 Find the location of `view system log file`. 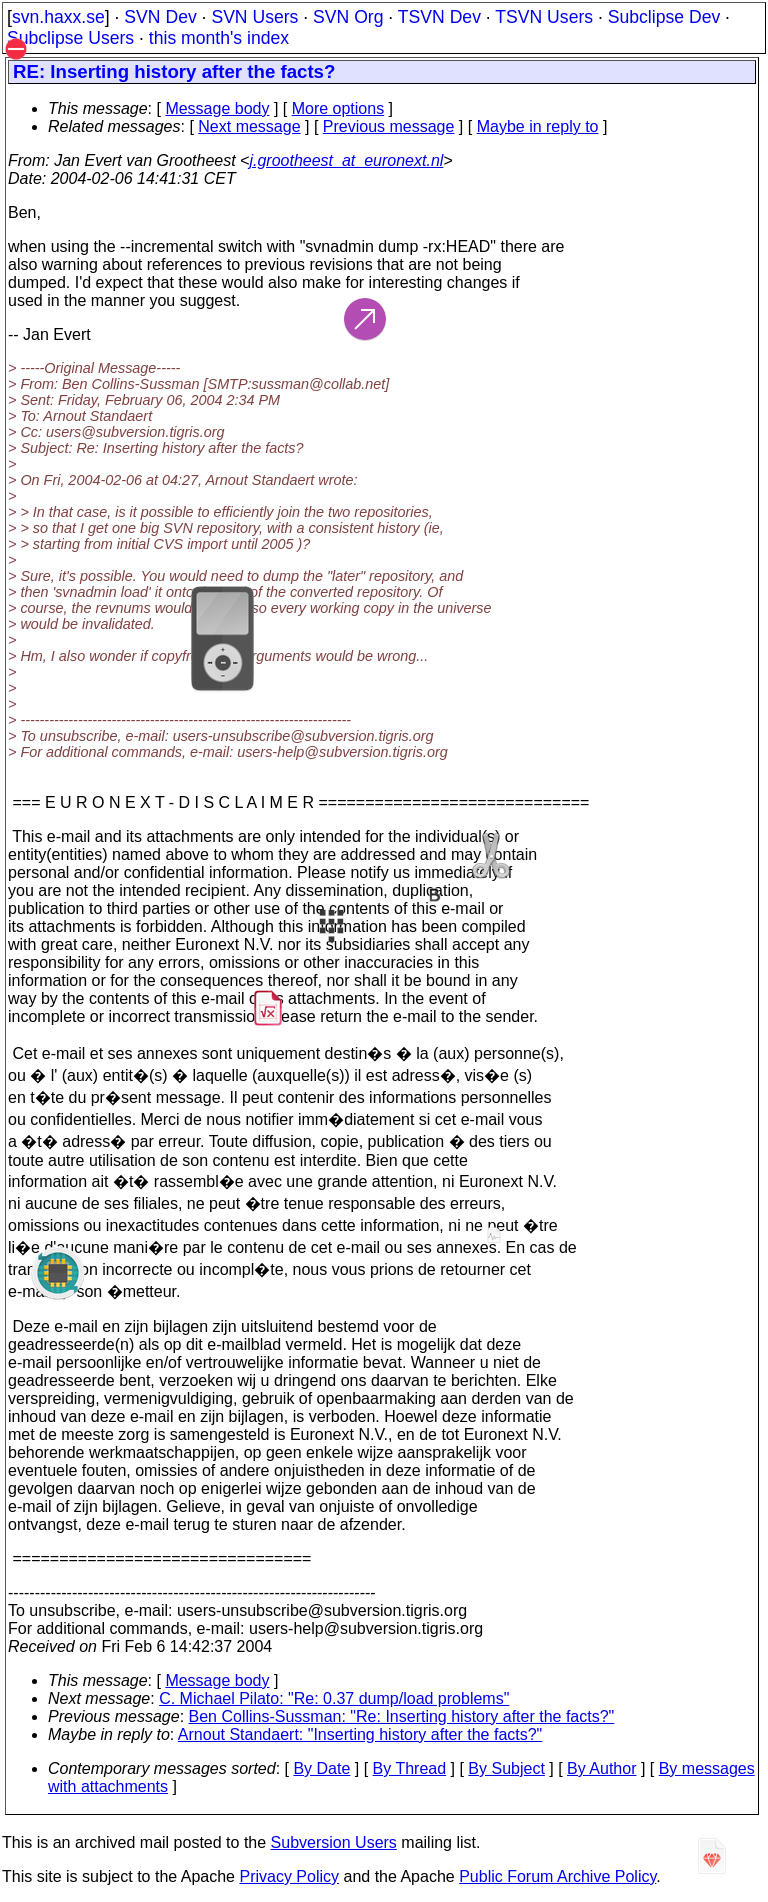

view system log file is located at coordinates (494, 1235).